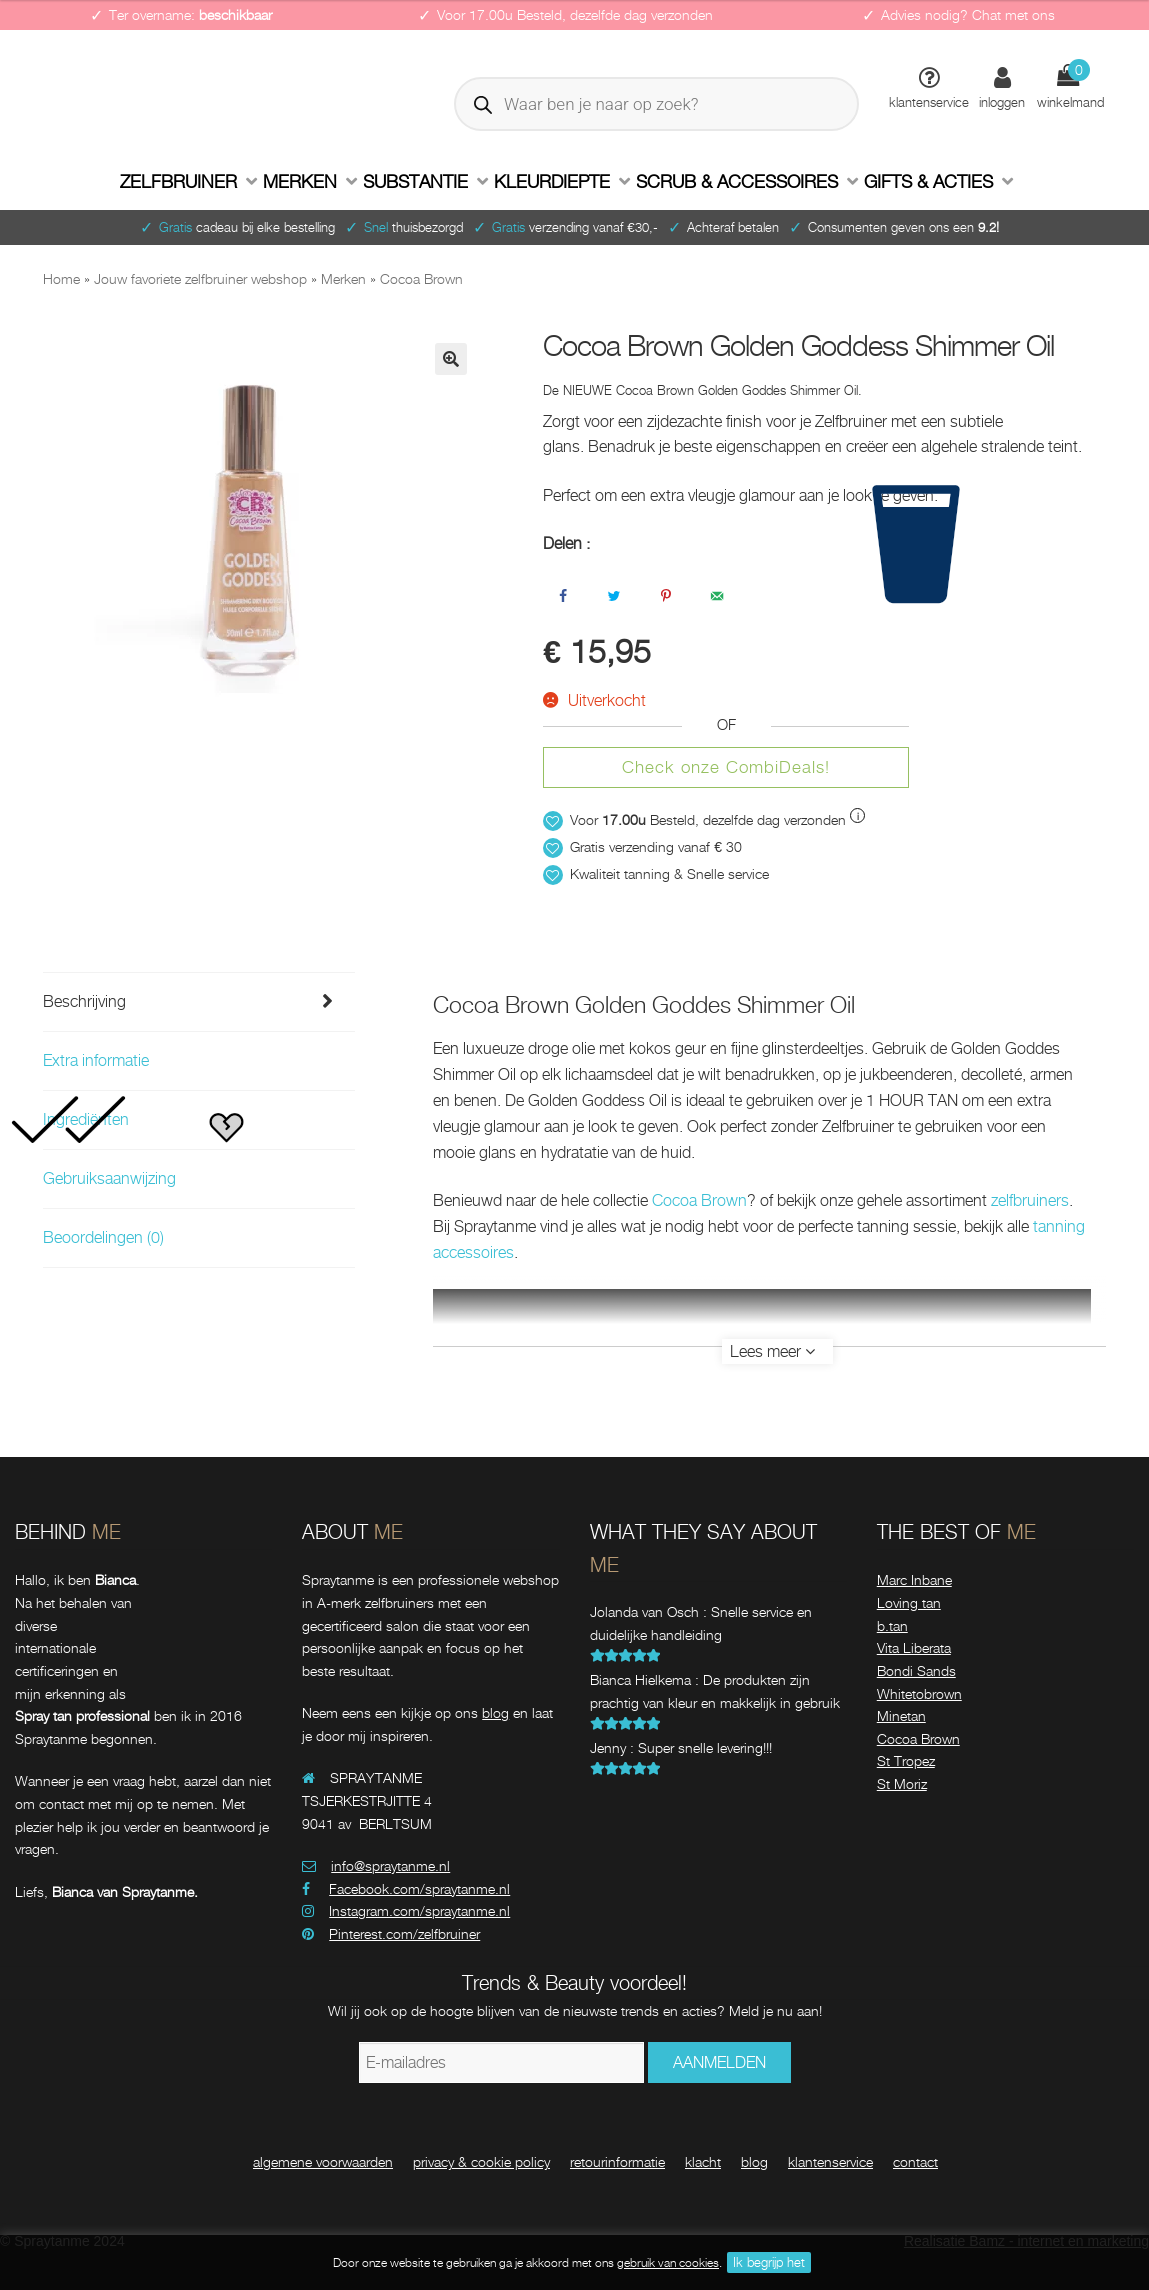 The image size is (1149, 2290). I want to click on unlike or remove from favorites, so click(226, 1126).